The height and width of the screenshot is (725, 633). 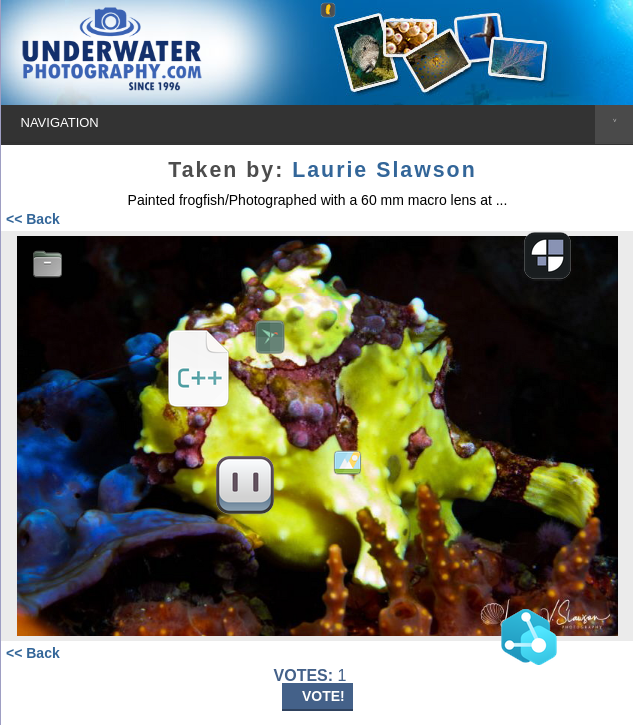 I want to click on snap application package file, so click(x=270, y=337).